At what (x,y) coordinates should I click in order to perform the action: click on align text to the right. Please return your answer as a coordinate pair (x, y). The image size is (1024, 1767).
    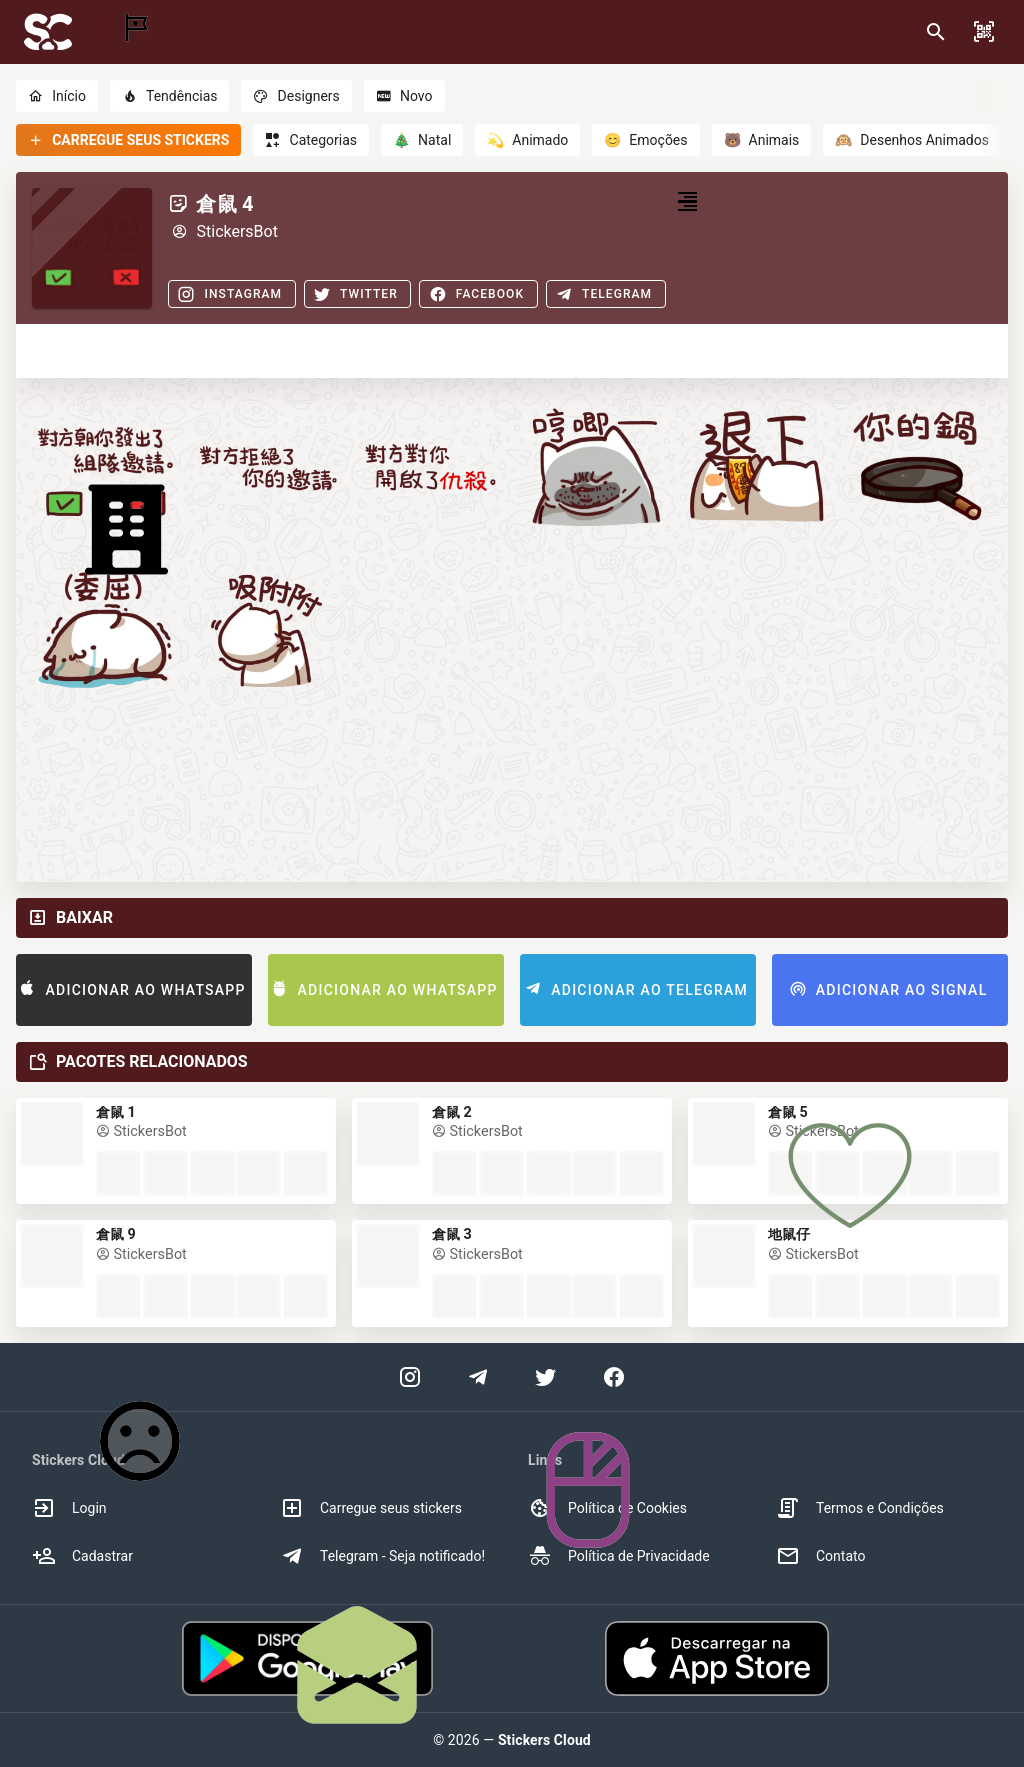
    Looking at the image, I should click on (687, 201).